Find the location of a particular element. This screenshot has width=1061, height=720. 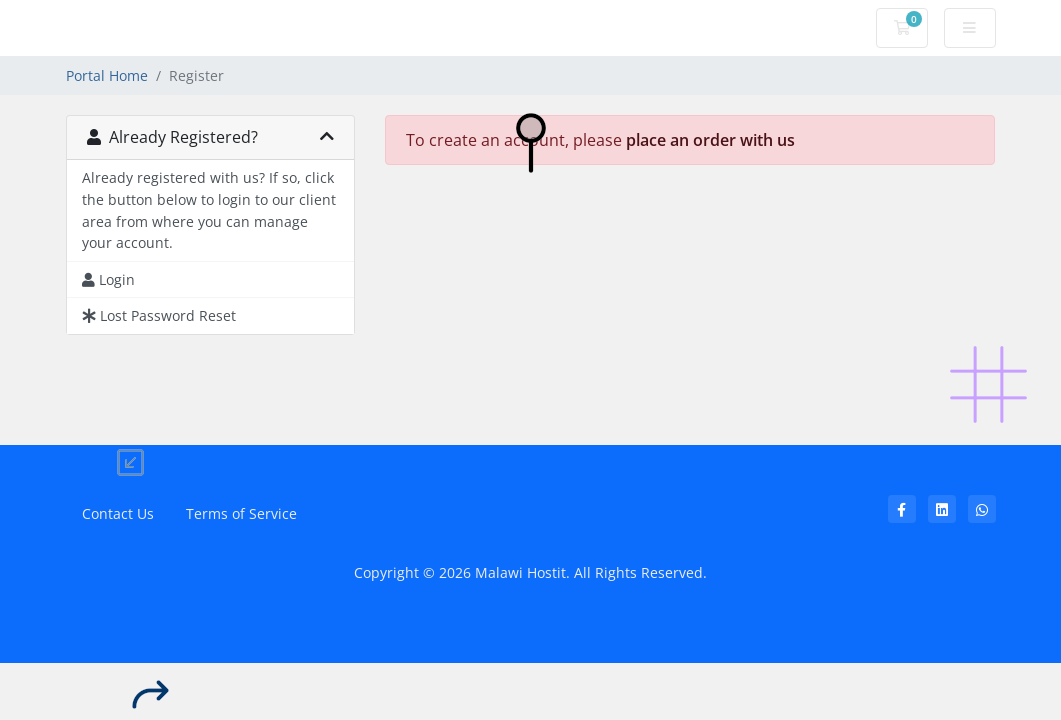

share or forward content is located at coordinates (150, 694).